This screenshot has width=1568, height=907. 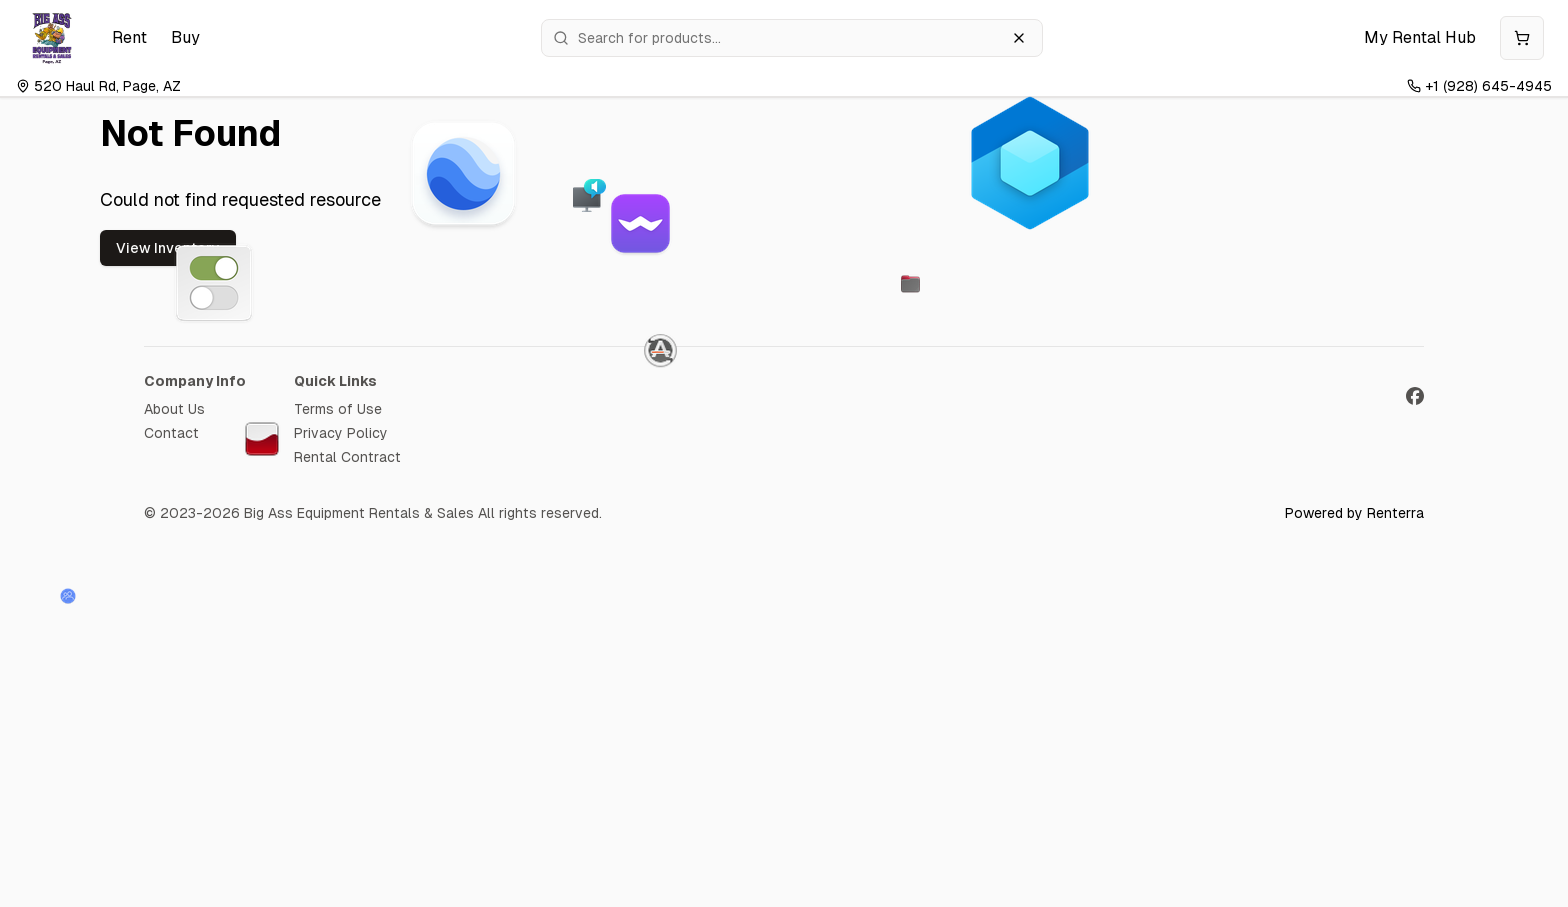 I want to click on open assist2 application, so click(x=1030, y=163).